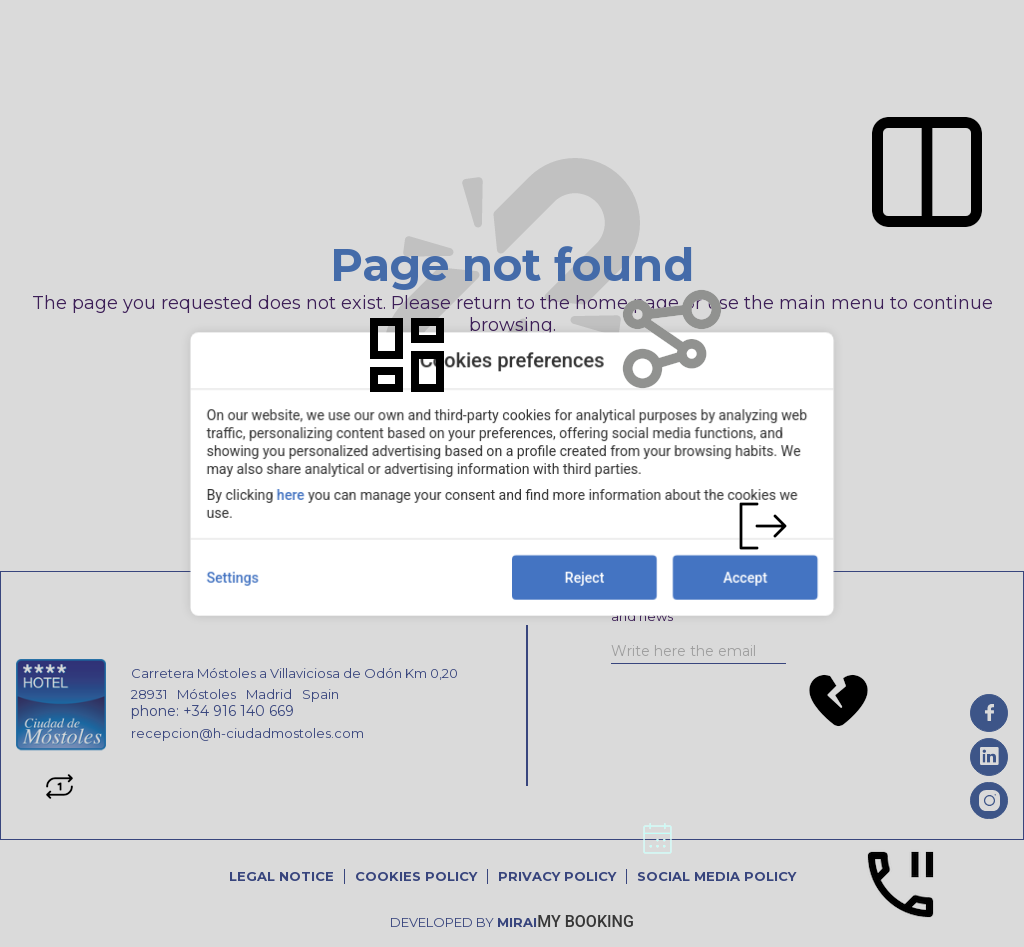  I want to click on switch to column layout view, so click(927, 172).